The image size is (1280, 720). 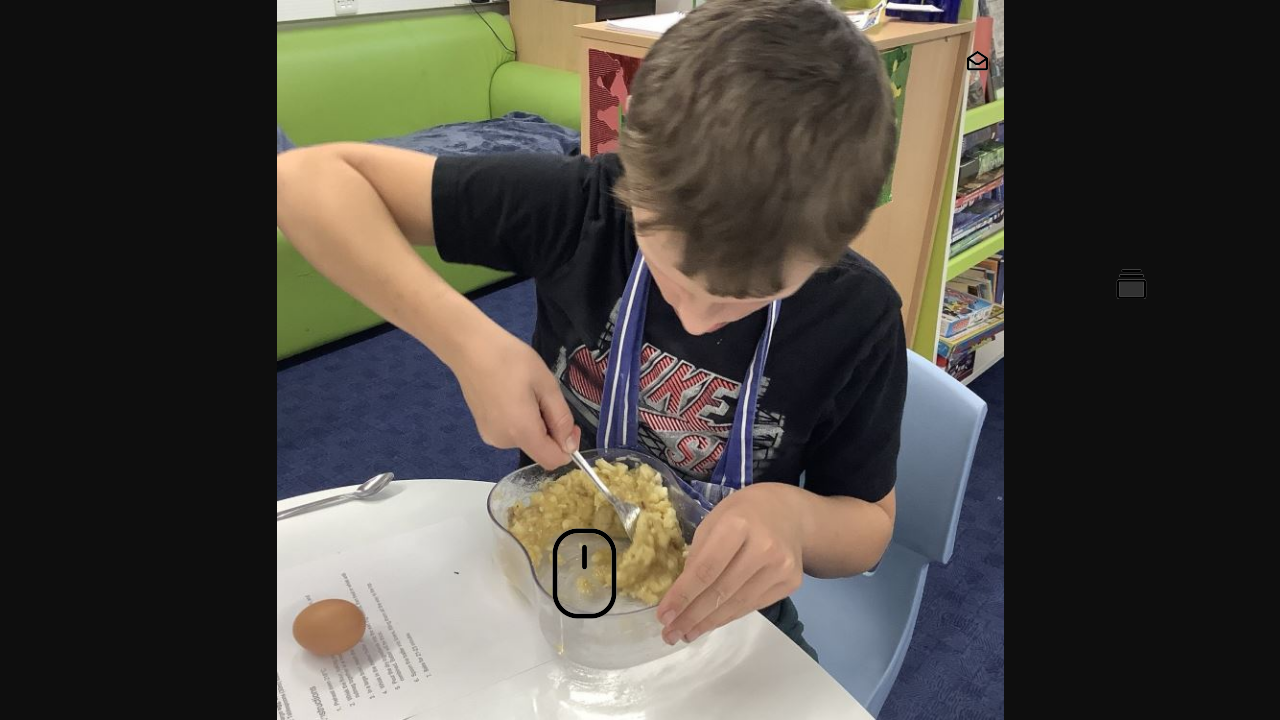 I want to click on view stacked cards or layers, so click(x=1131, y=285).